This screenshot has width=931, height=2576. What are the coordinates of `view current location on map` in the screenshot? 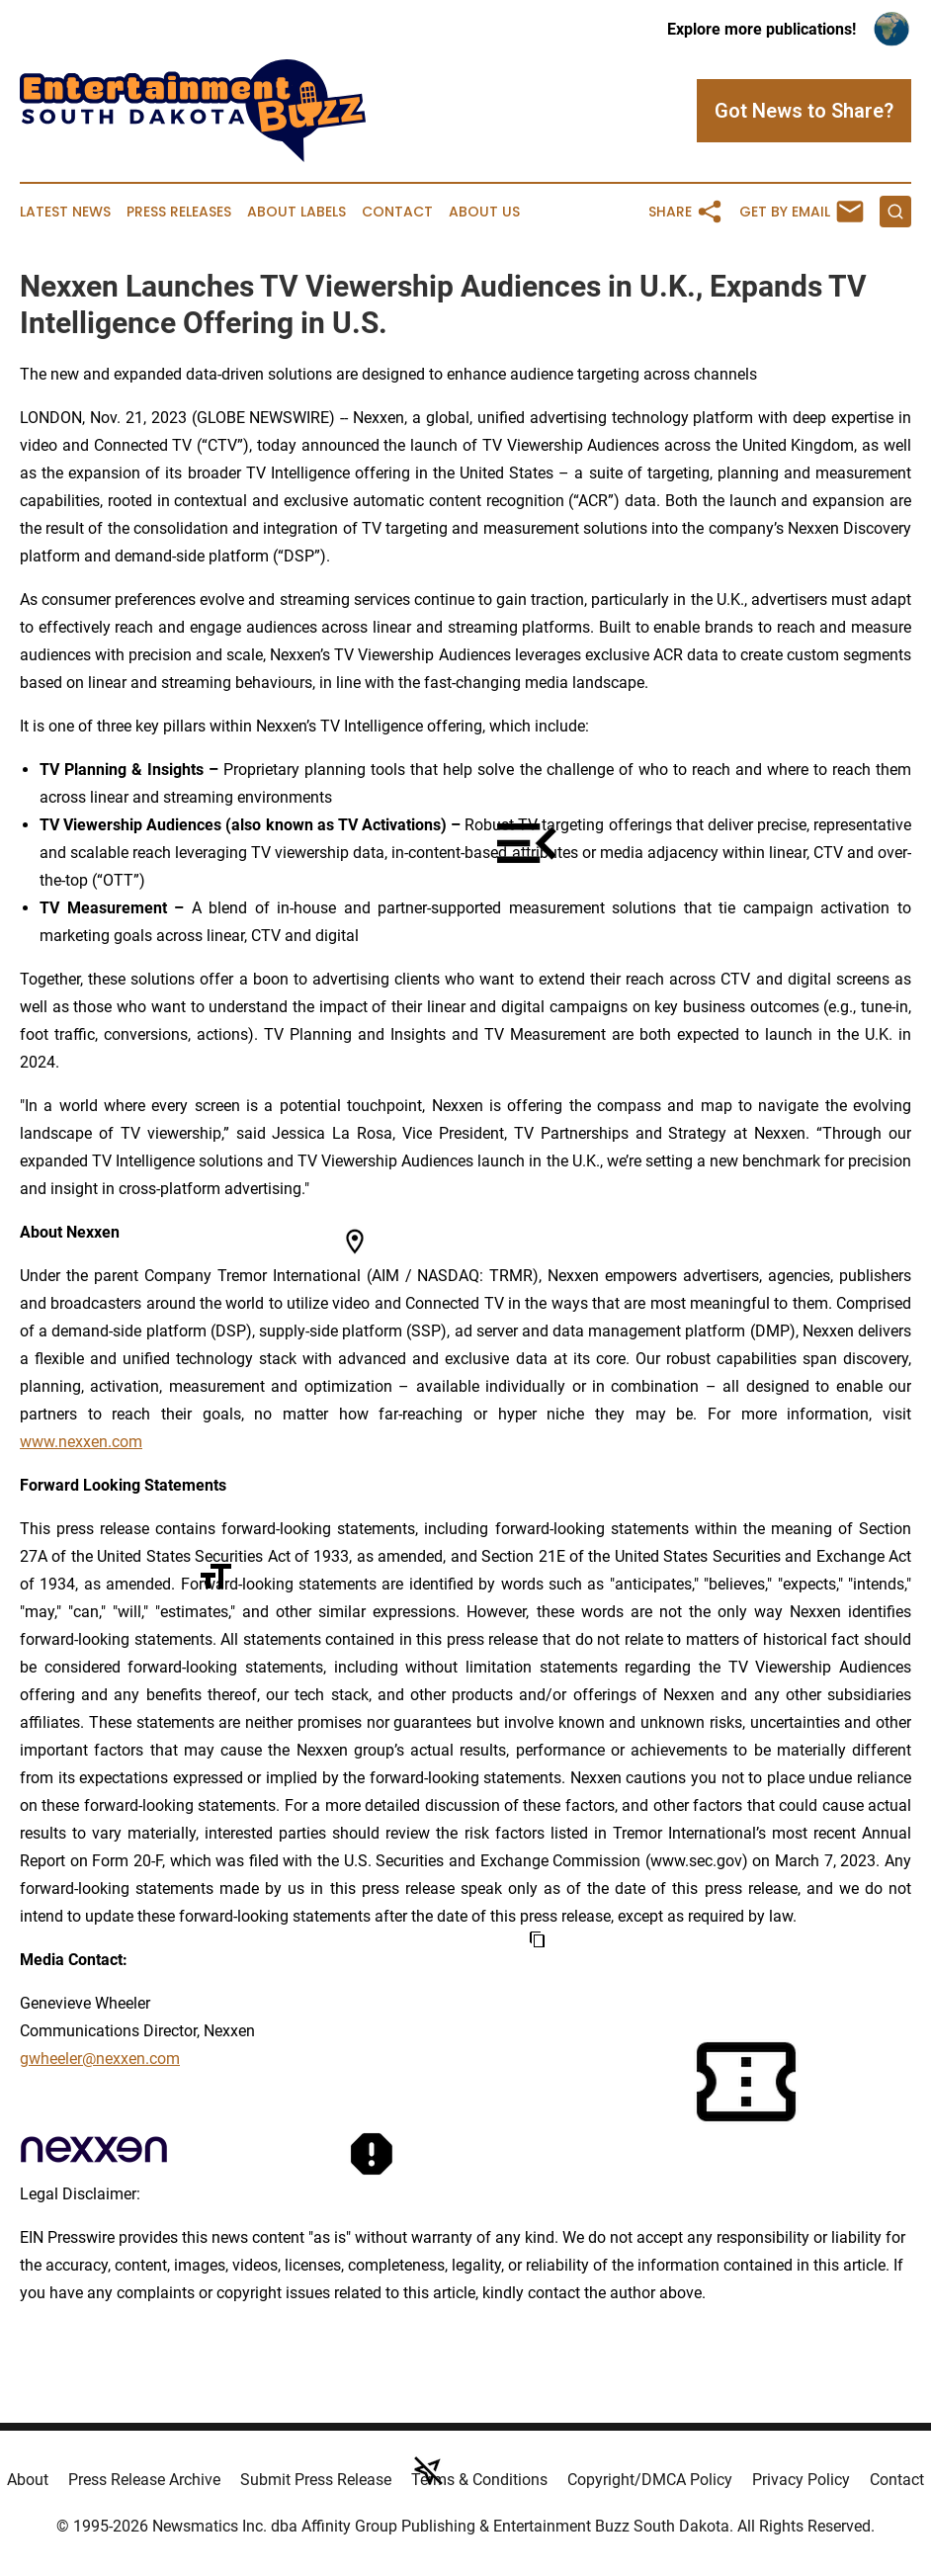 It's located at (355, 1242).